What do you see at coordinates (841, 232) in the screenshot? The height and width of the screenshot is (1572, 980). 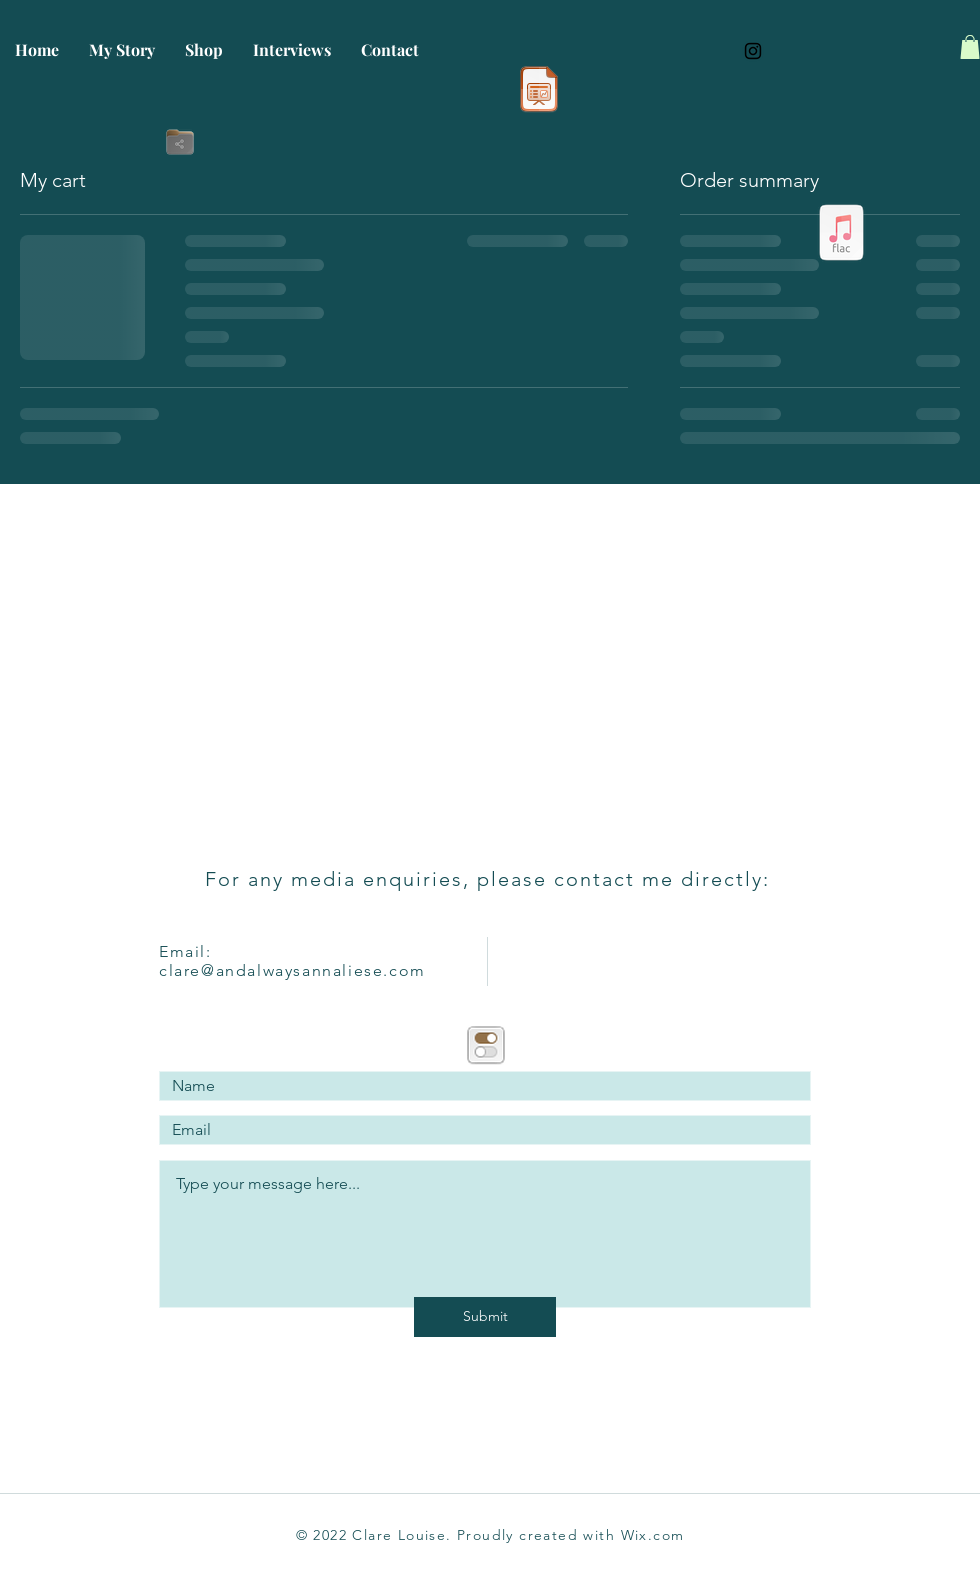 I see `a FLAC audio file` at bounding box center [841, 232].